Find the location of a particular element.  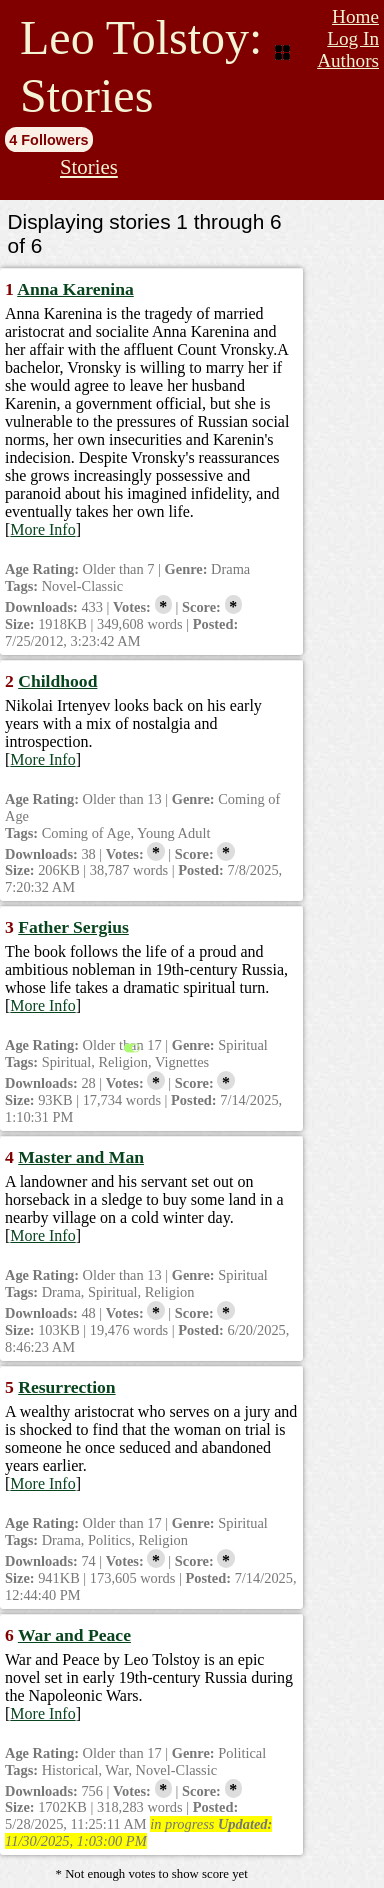

toggle a setting on or off is located at coordinates (132, 1048).